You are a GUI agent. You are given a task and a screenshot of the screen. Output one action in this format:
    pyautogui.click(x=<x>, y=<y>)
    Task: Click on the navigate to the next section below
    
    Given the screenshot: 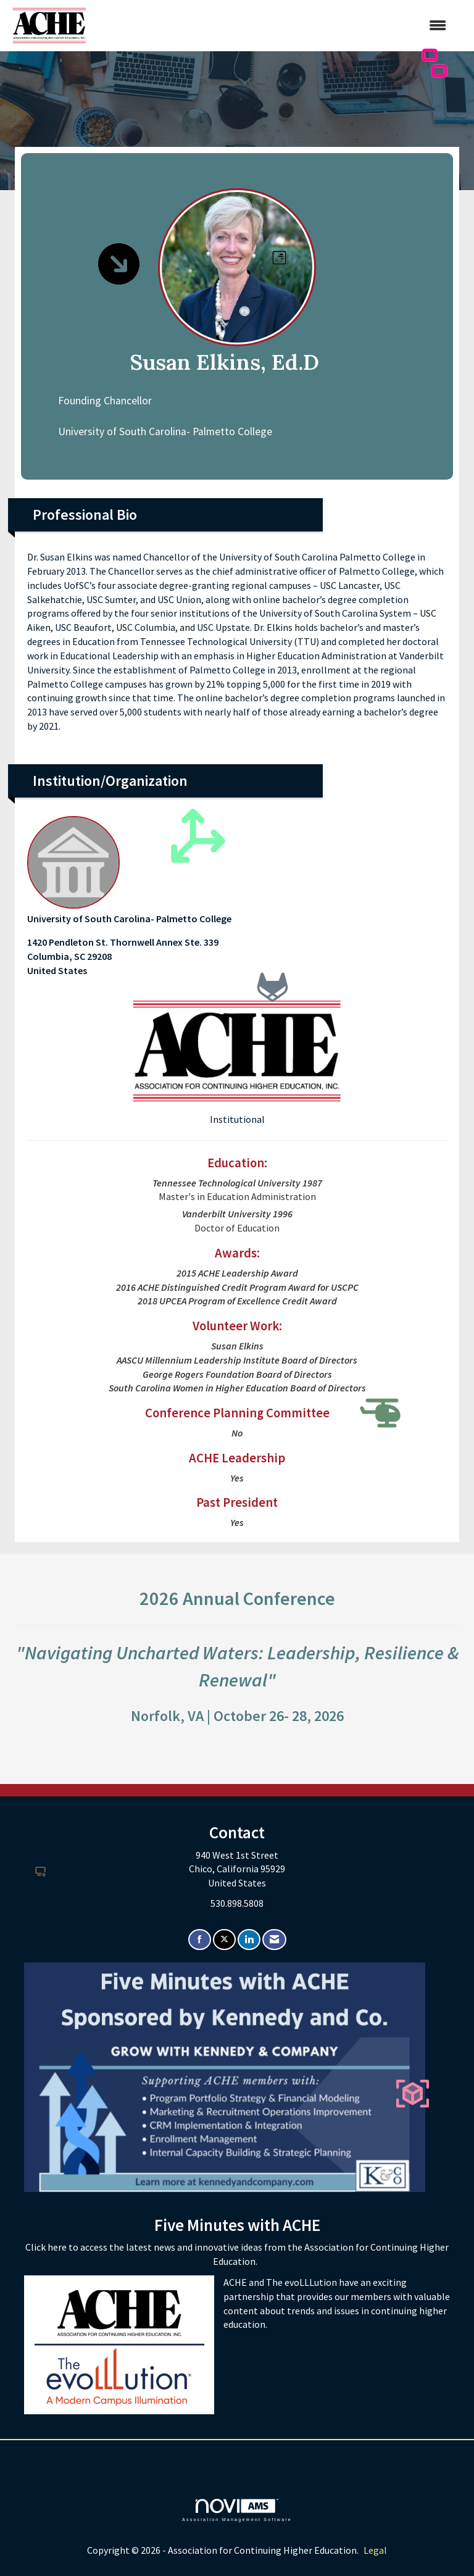 What is the action you would take?
    pyautogui.click(x=118, y=264)
    